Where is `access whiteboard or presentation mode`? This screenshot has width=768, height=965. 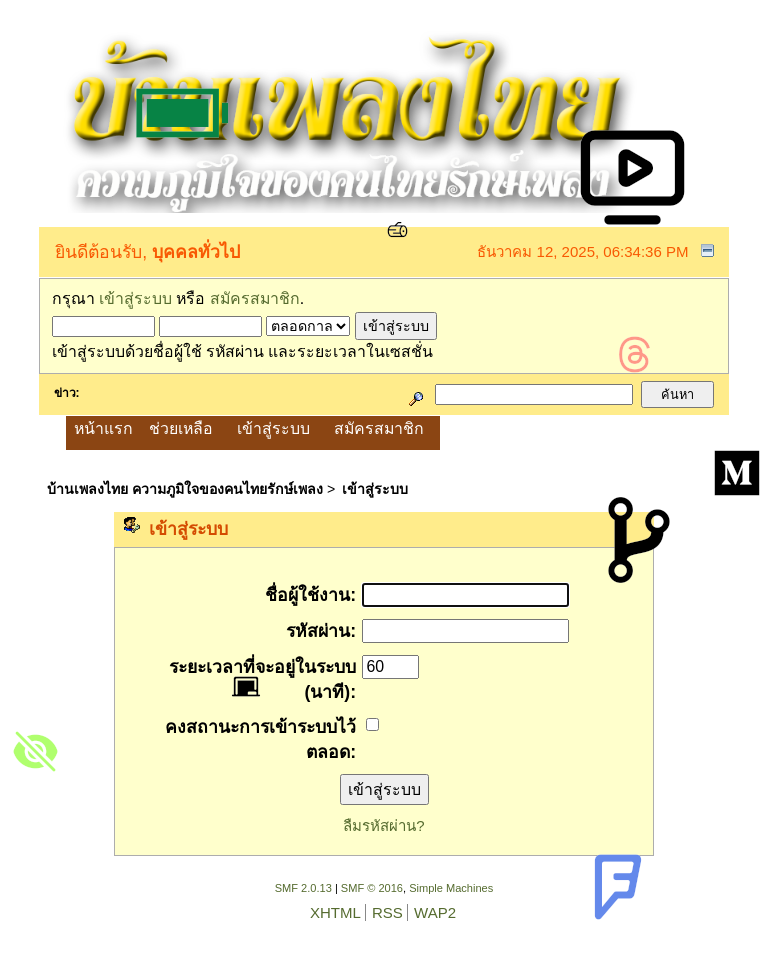 access whiteboard or presentation mode is located at coordinates (246, 687).